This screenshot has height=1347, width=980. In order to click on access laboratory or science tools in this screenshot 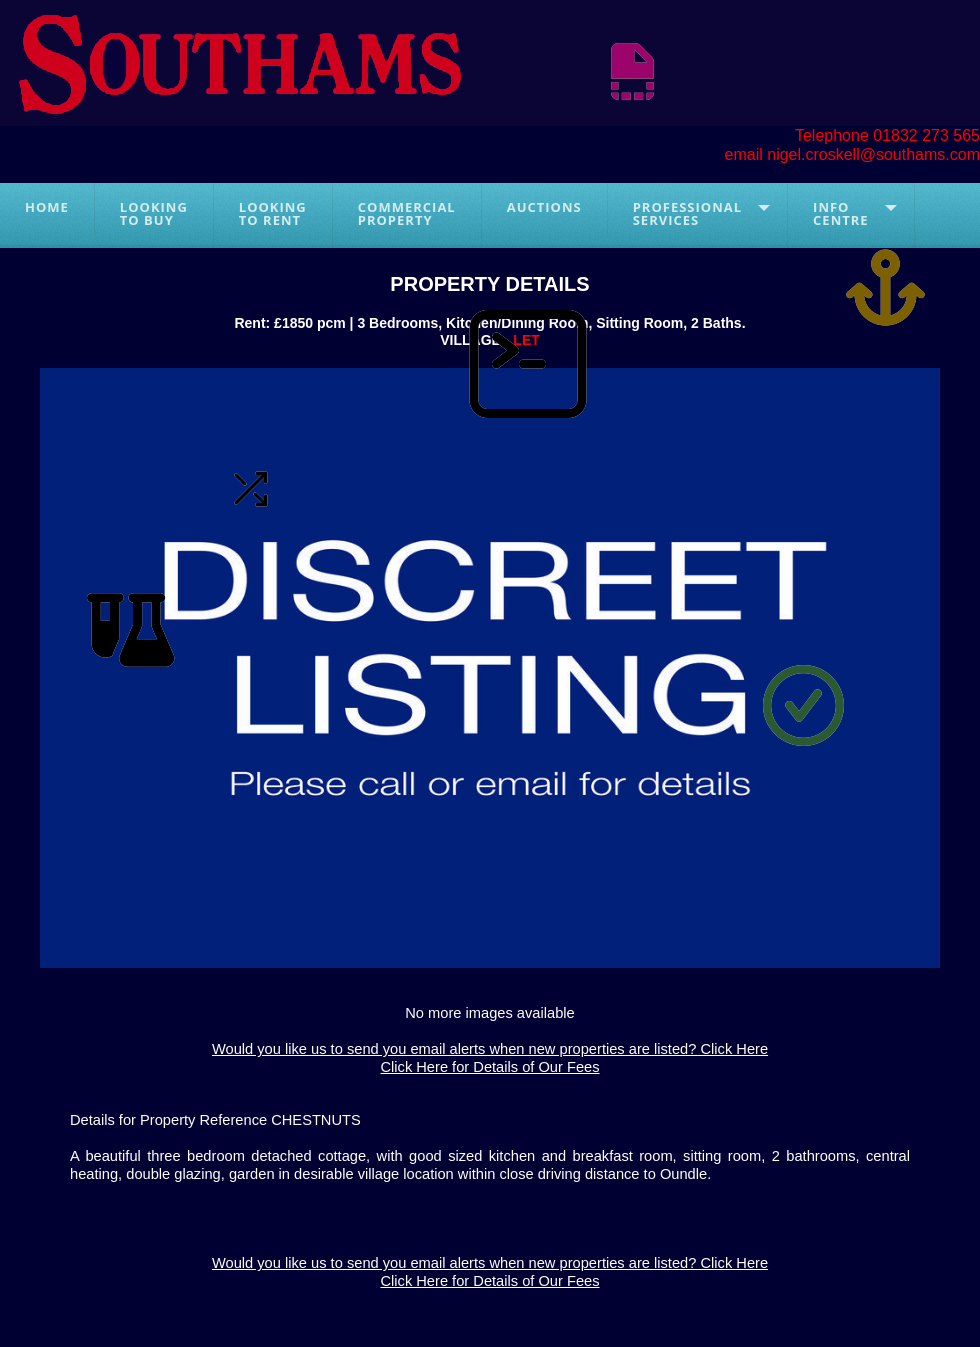, I will do `click(133, 630)`.